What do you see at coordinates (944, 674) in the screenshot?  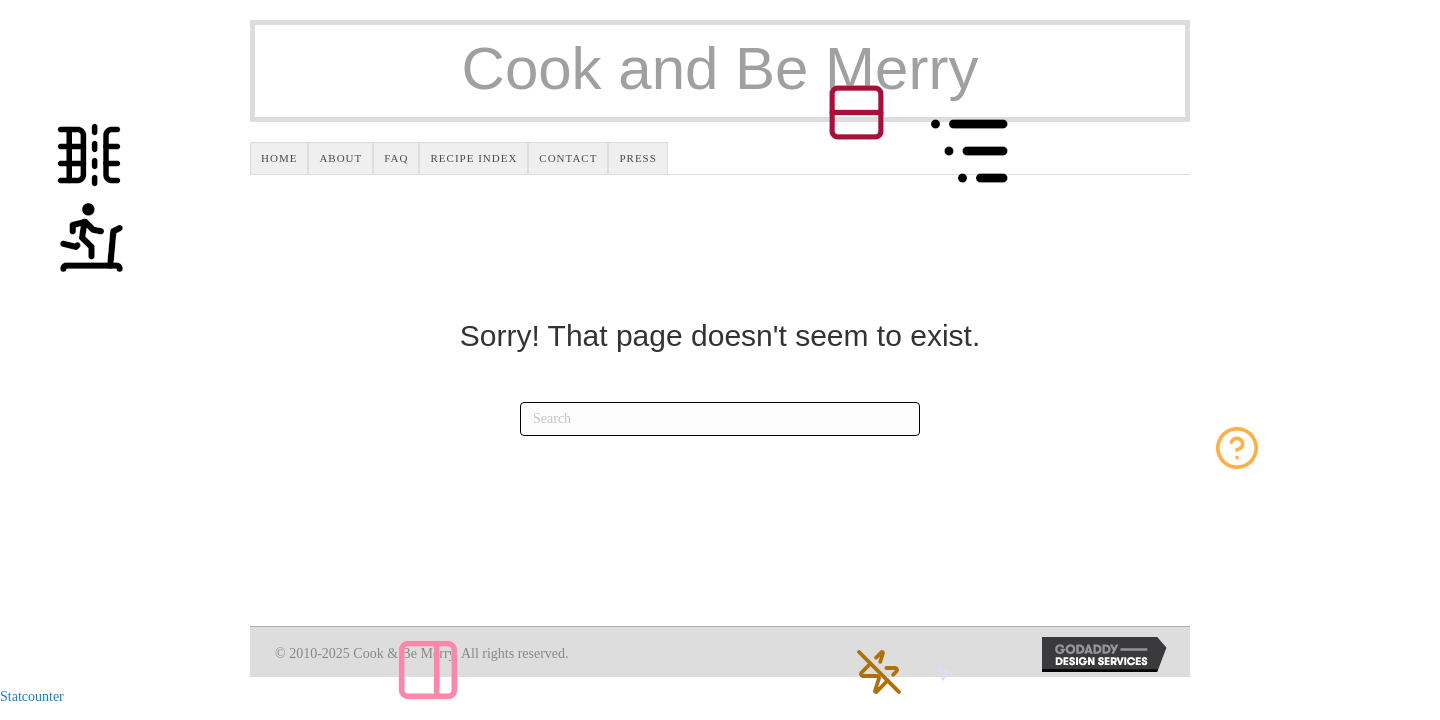 I see `cursor or pointer indicator` at bounding box center [944, 674].